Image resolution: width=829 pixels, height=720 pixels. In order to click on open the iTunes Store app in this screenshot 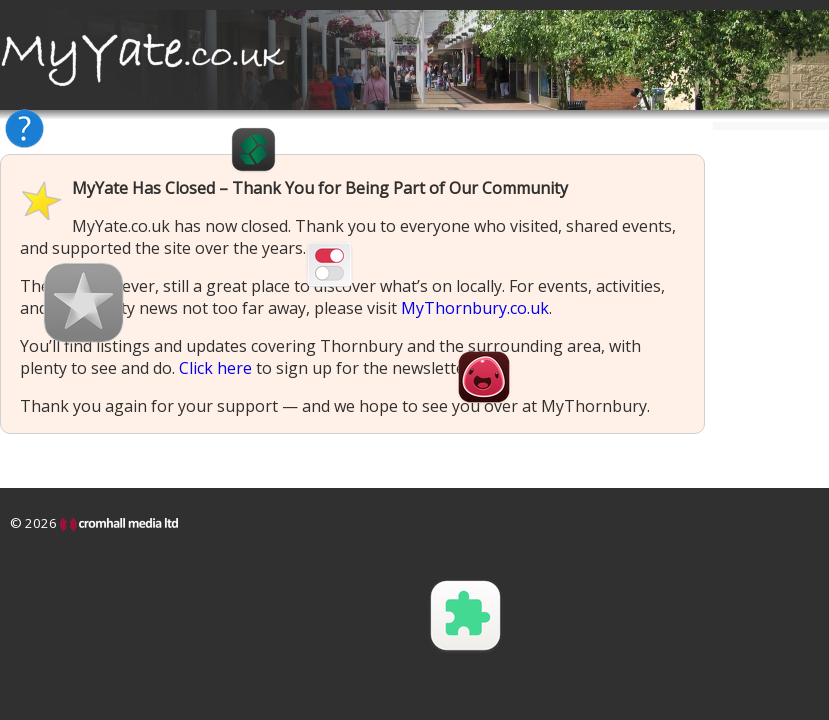, I will do `click(83, 302)`.